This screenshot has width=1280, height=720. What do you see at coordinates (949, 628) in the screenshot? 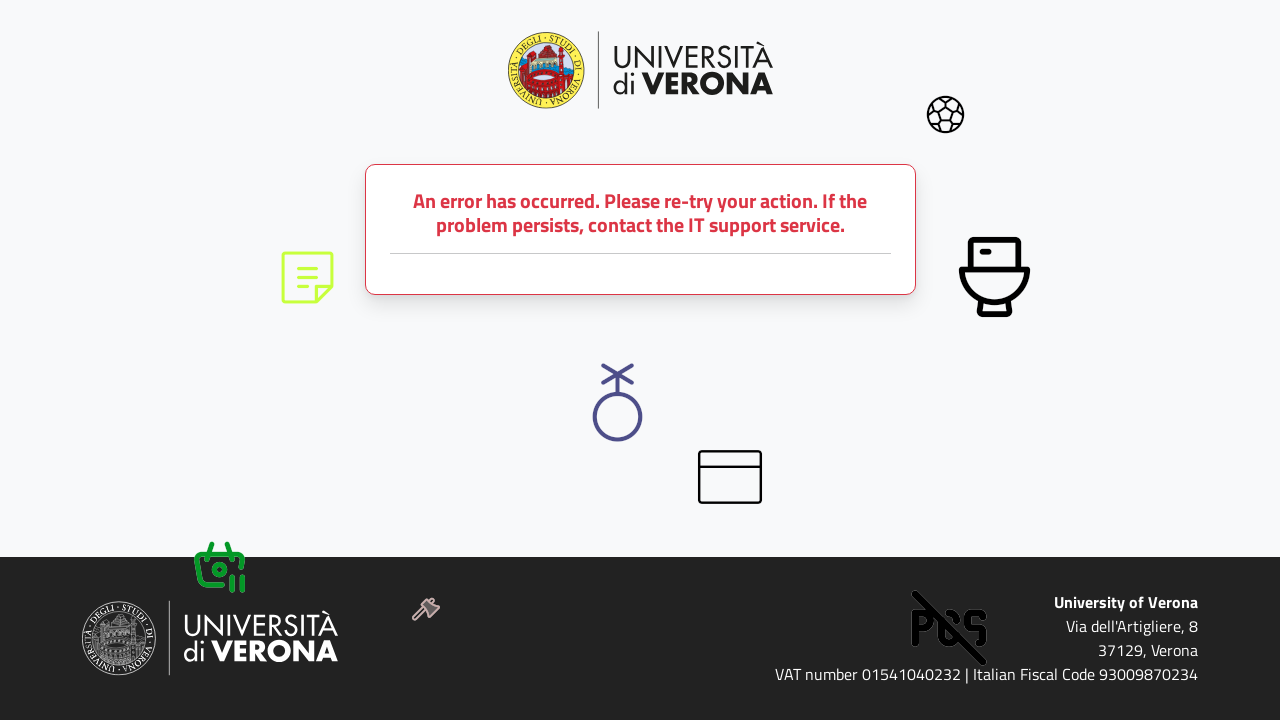
I see `http post request disabled or unavailable` at bounding box center [949, 628].